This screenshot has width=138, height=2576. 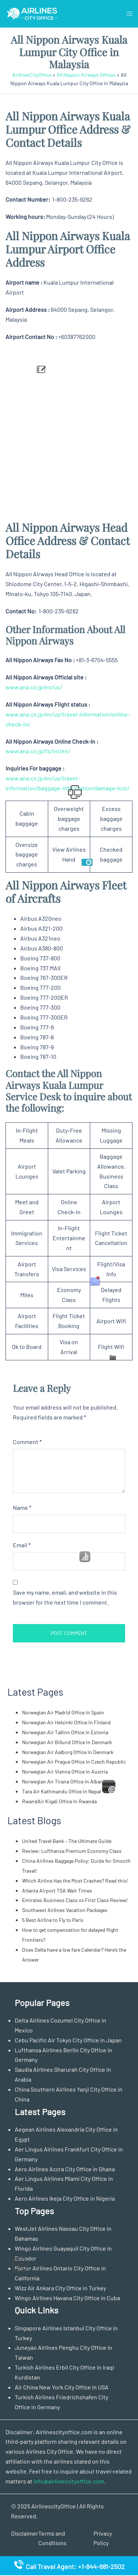 What do you see at coordinates (87, 860) in the screenshot?
I see `iPod shuffle device connected` at bounding box center [87, 860].